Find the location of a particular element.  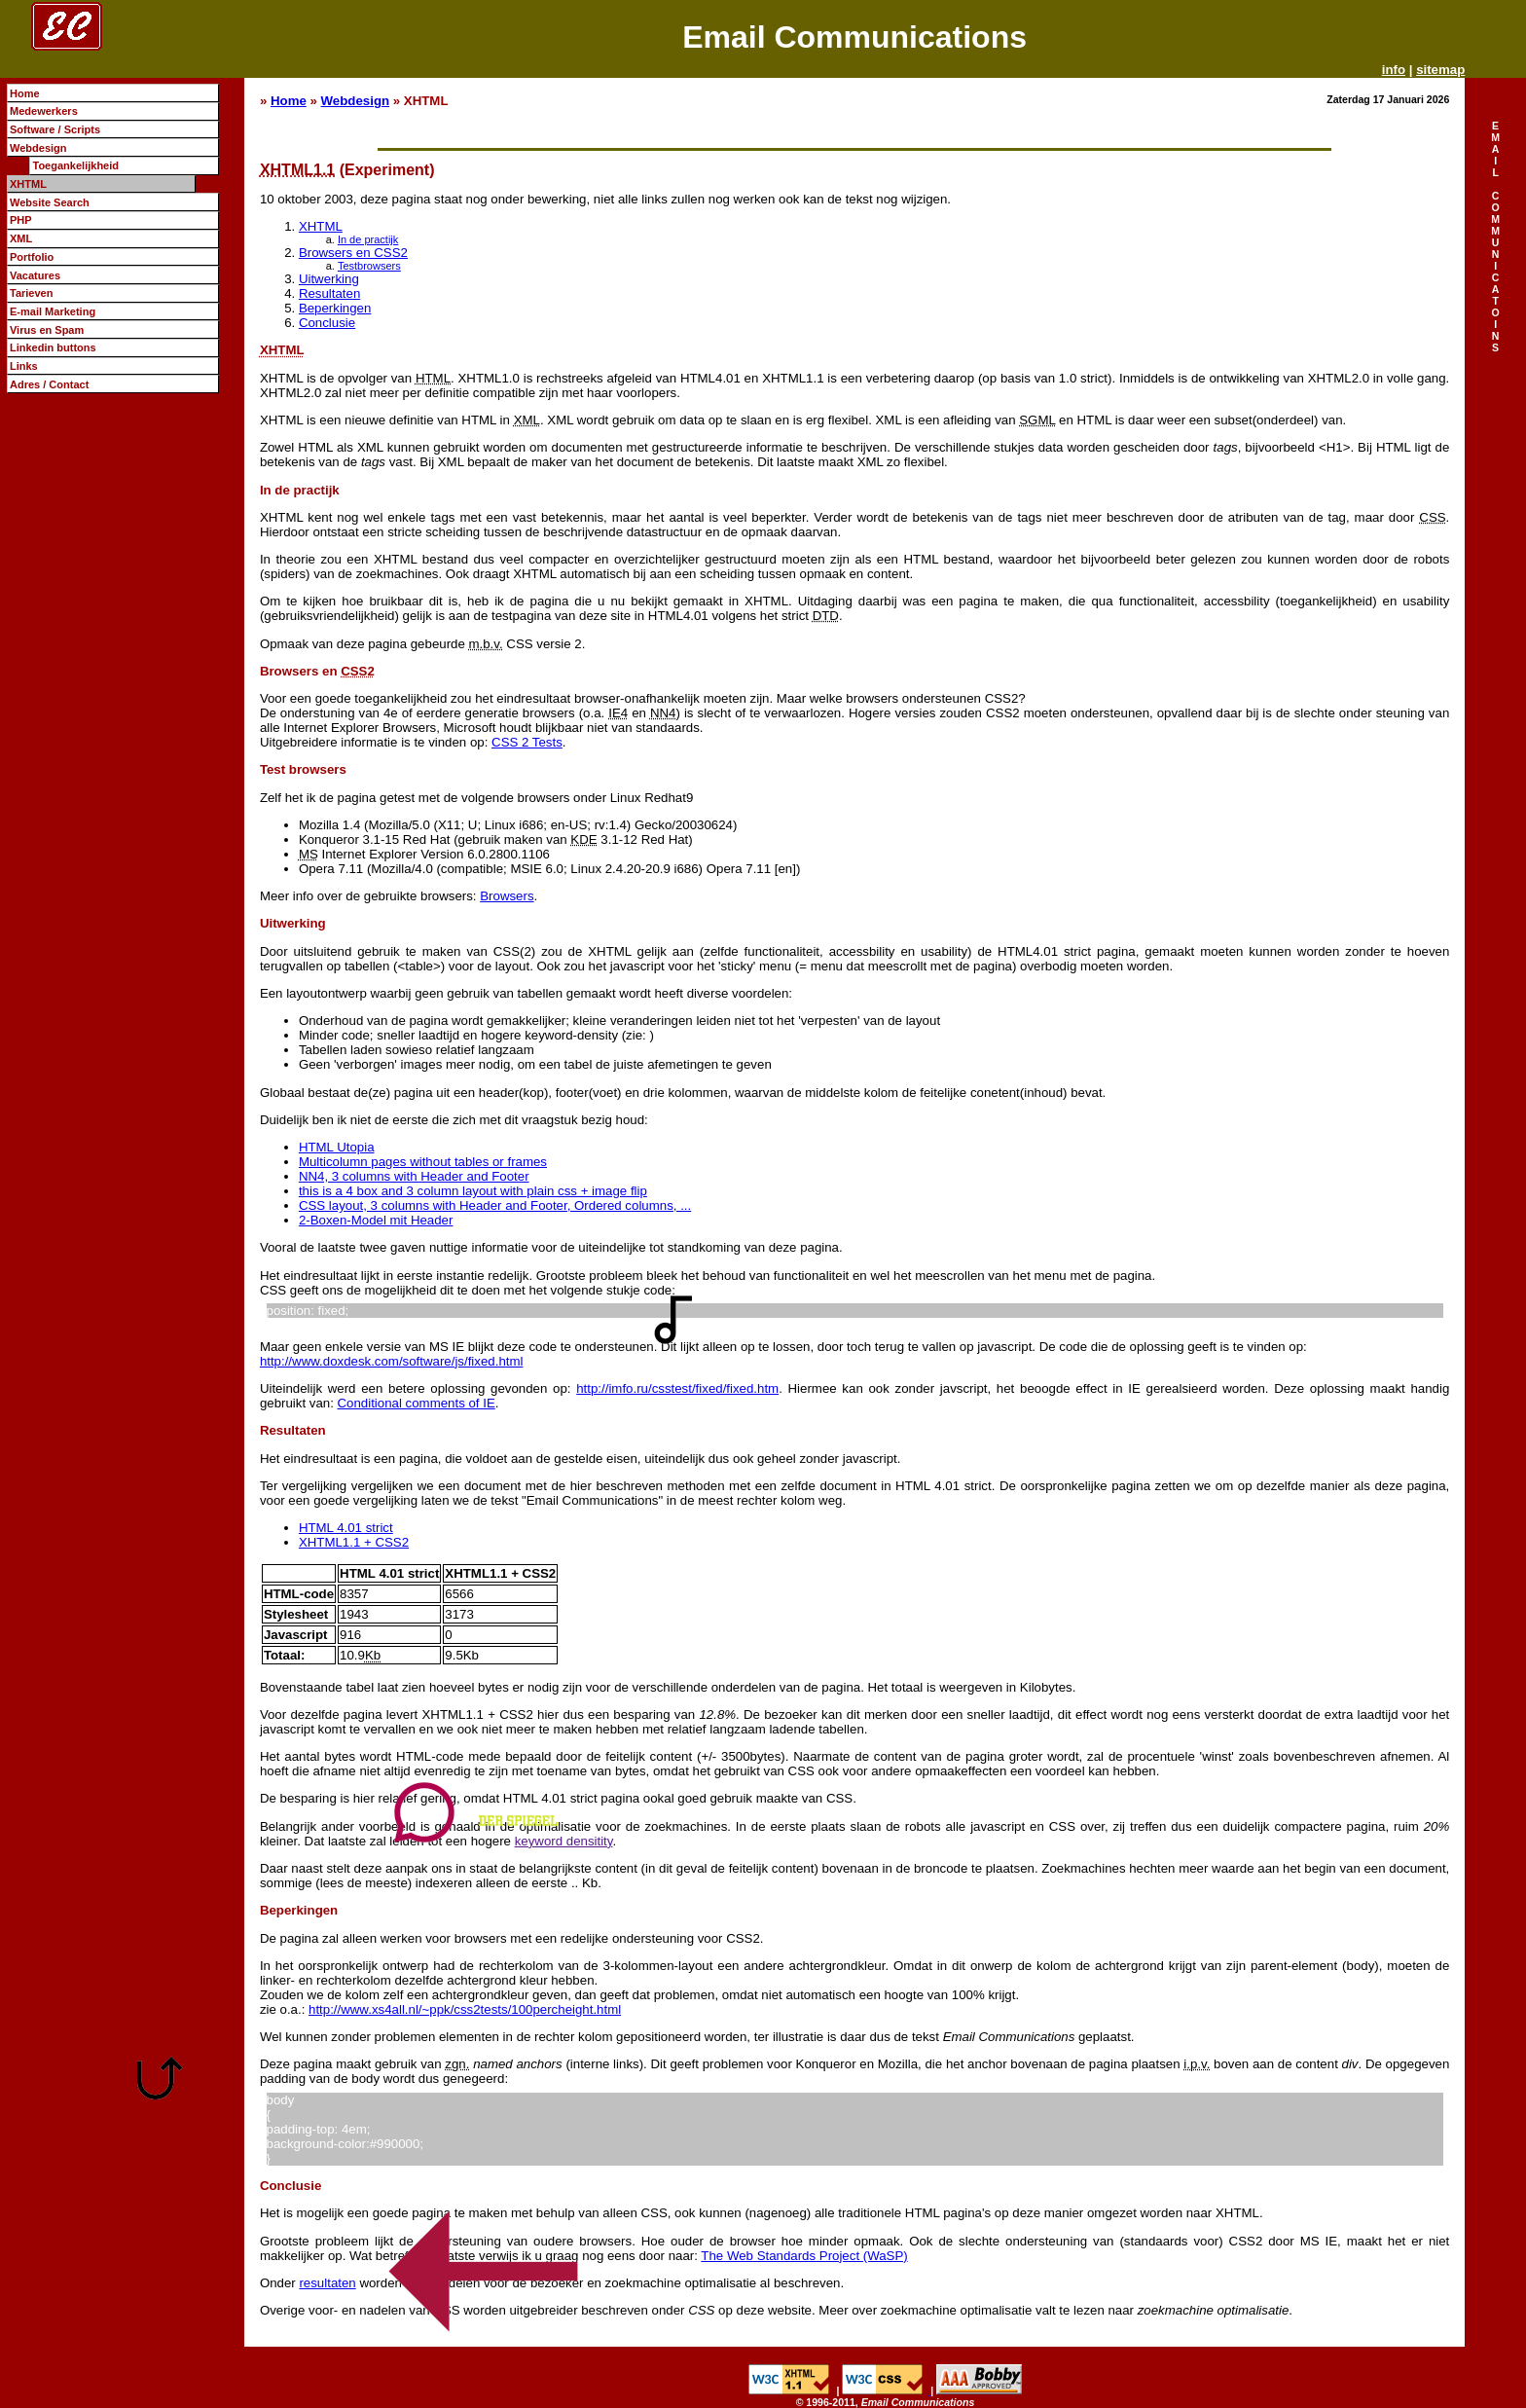

visit Der Spiegel news website is located at coordinates (518, 1820).